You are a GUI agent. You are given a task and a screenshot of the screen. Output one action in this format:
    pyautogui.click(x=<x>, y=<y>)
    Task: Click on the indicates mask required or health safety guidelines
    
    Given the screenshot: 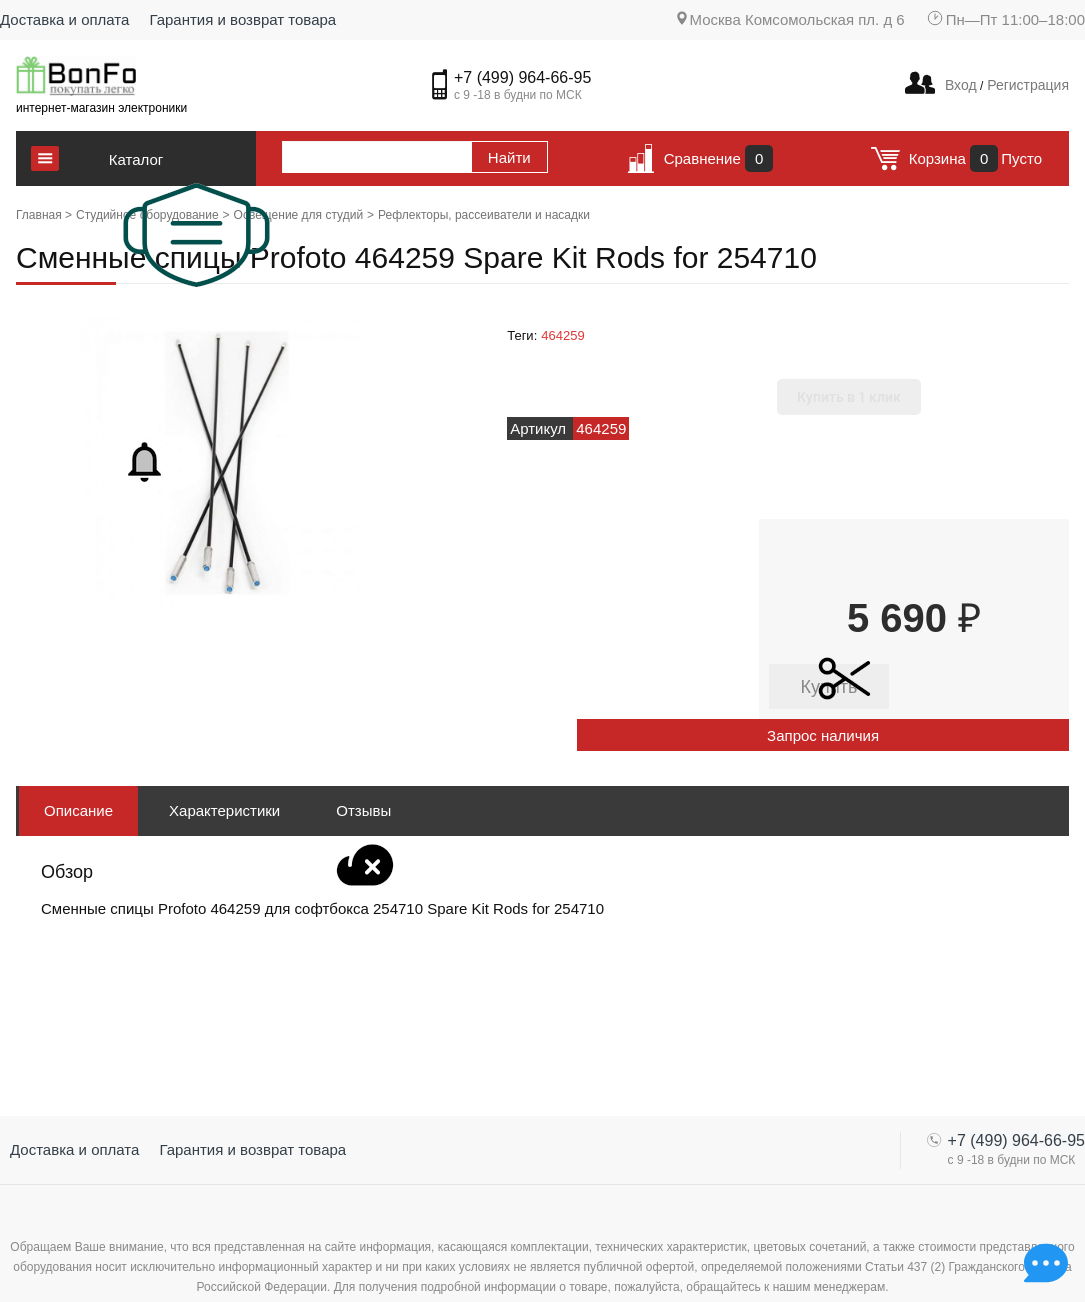 What is the action you would take?
    pyautogui.click(x=196, y=237)
    